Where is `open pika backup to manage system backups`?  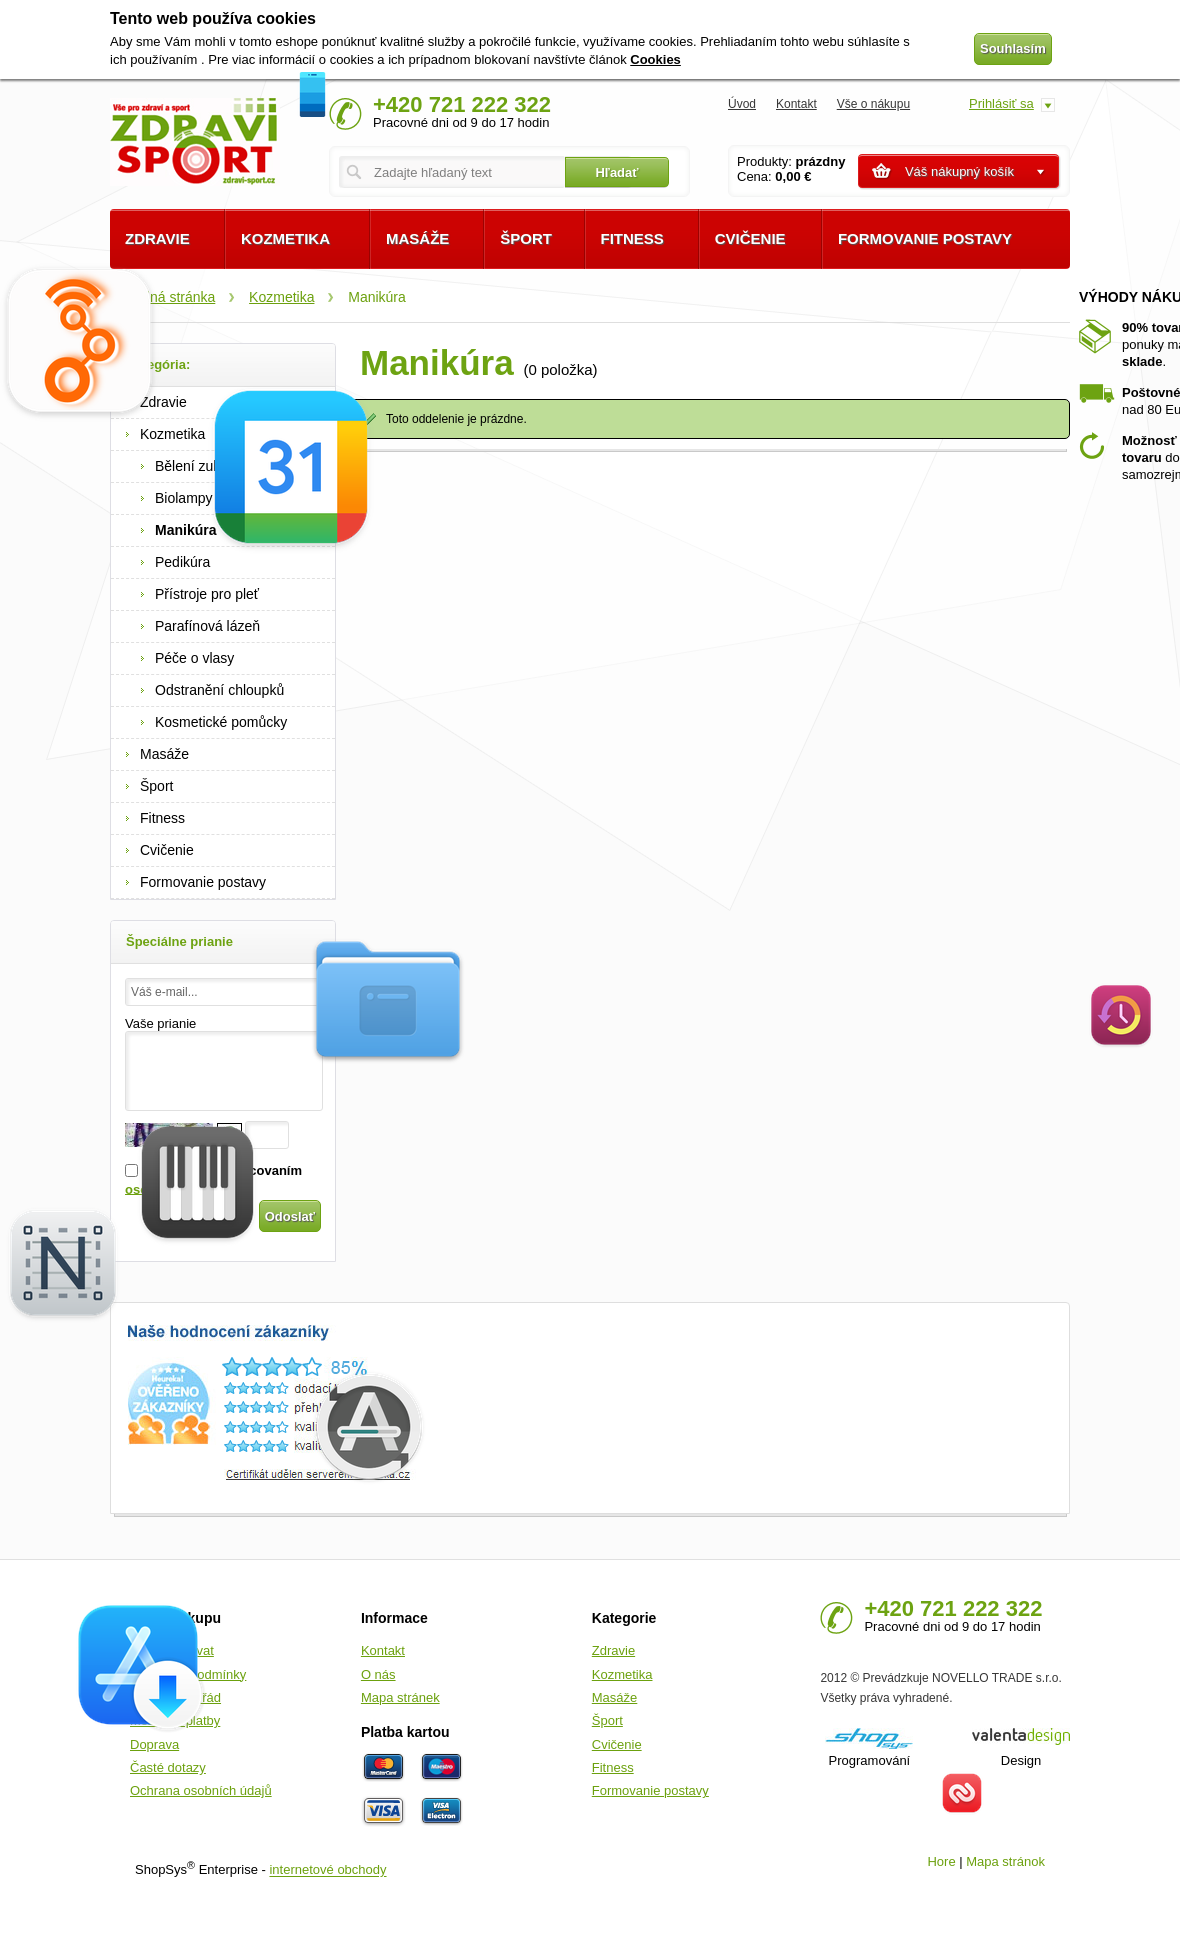
open pika backup to manage system backups is located at coordinates (1121, 1015).